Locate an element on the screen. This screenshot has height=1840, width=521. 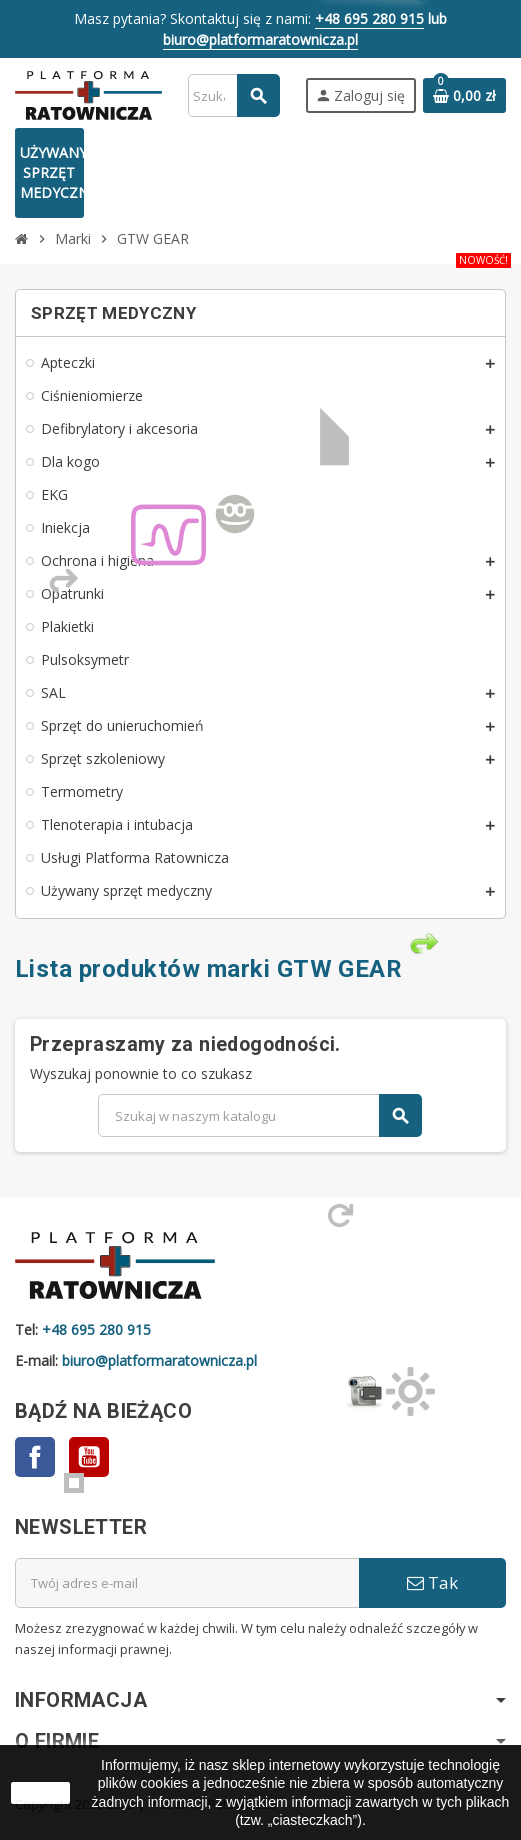
view system resource usage and performance metrics is located at coordinates (168, 532).